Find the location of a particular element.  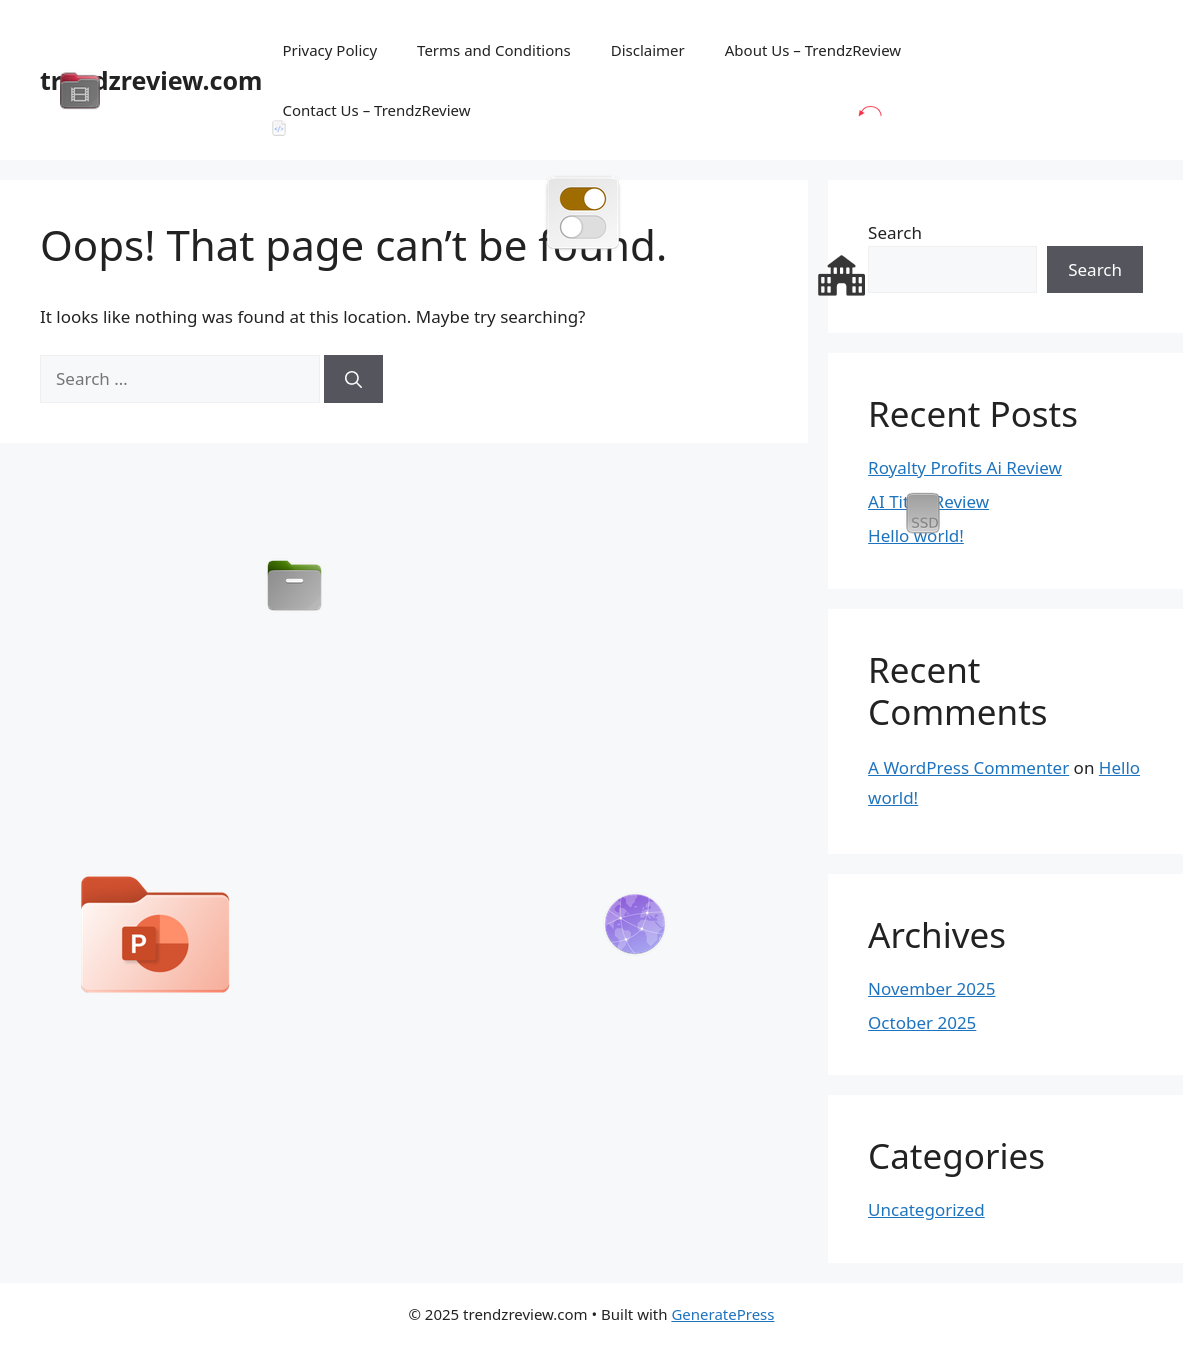

open file manager application is located at coordinates (294, 585).